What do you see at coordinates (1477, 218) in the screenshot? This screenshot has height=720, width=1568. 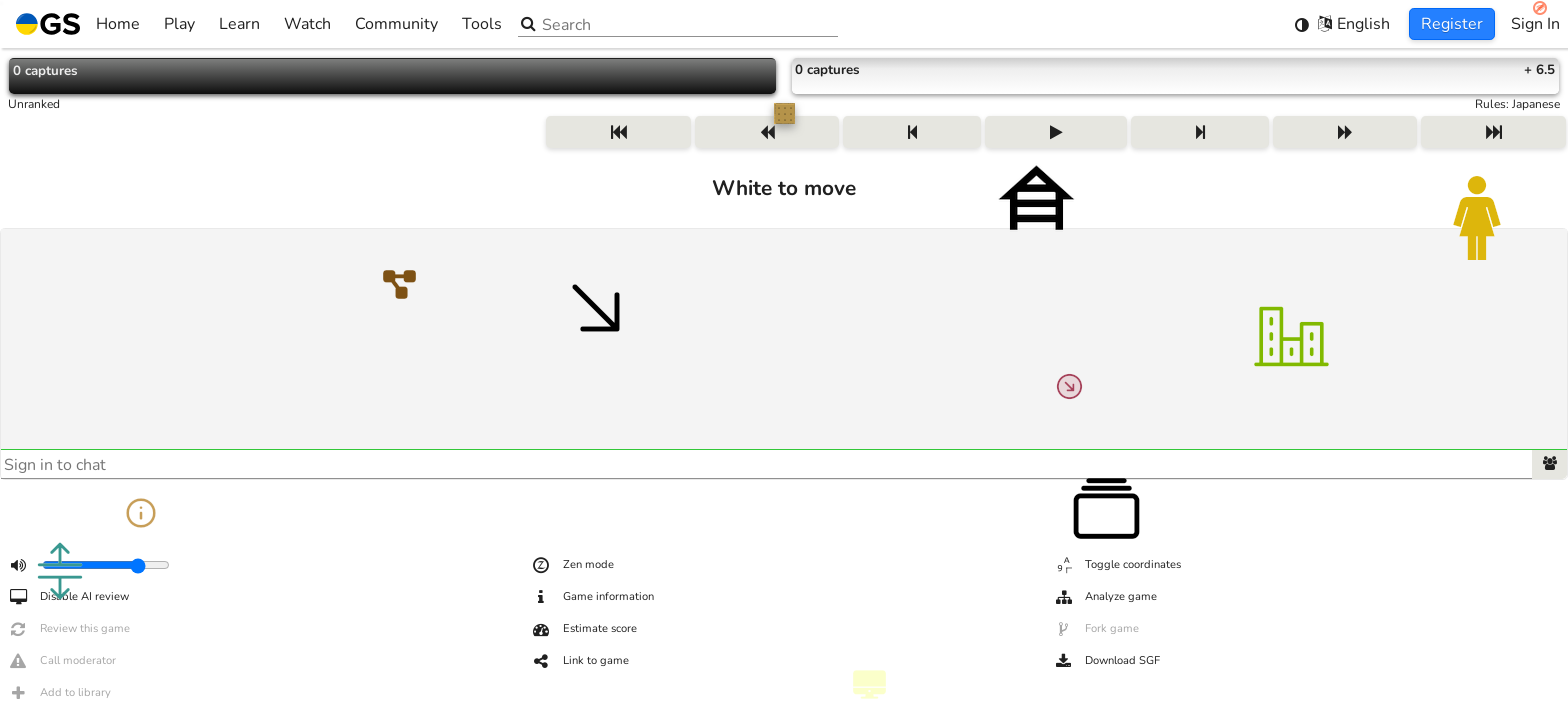 I see `indicates women's restroom or facilities` at bounding box center [1477, 218].